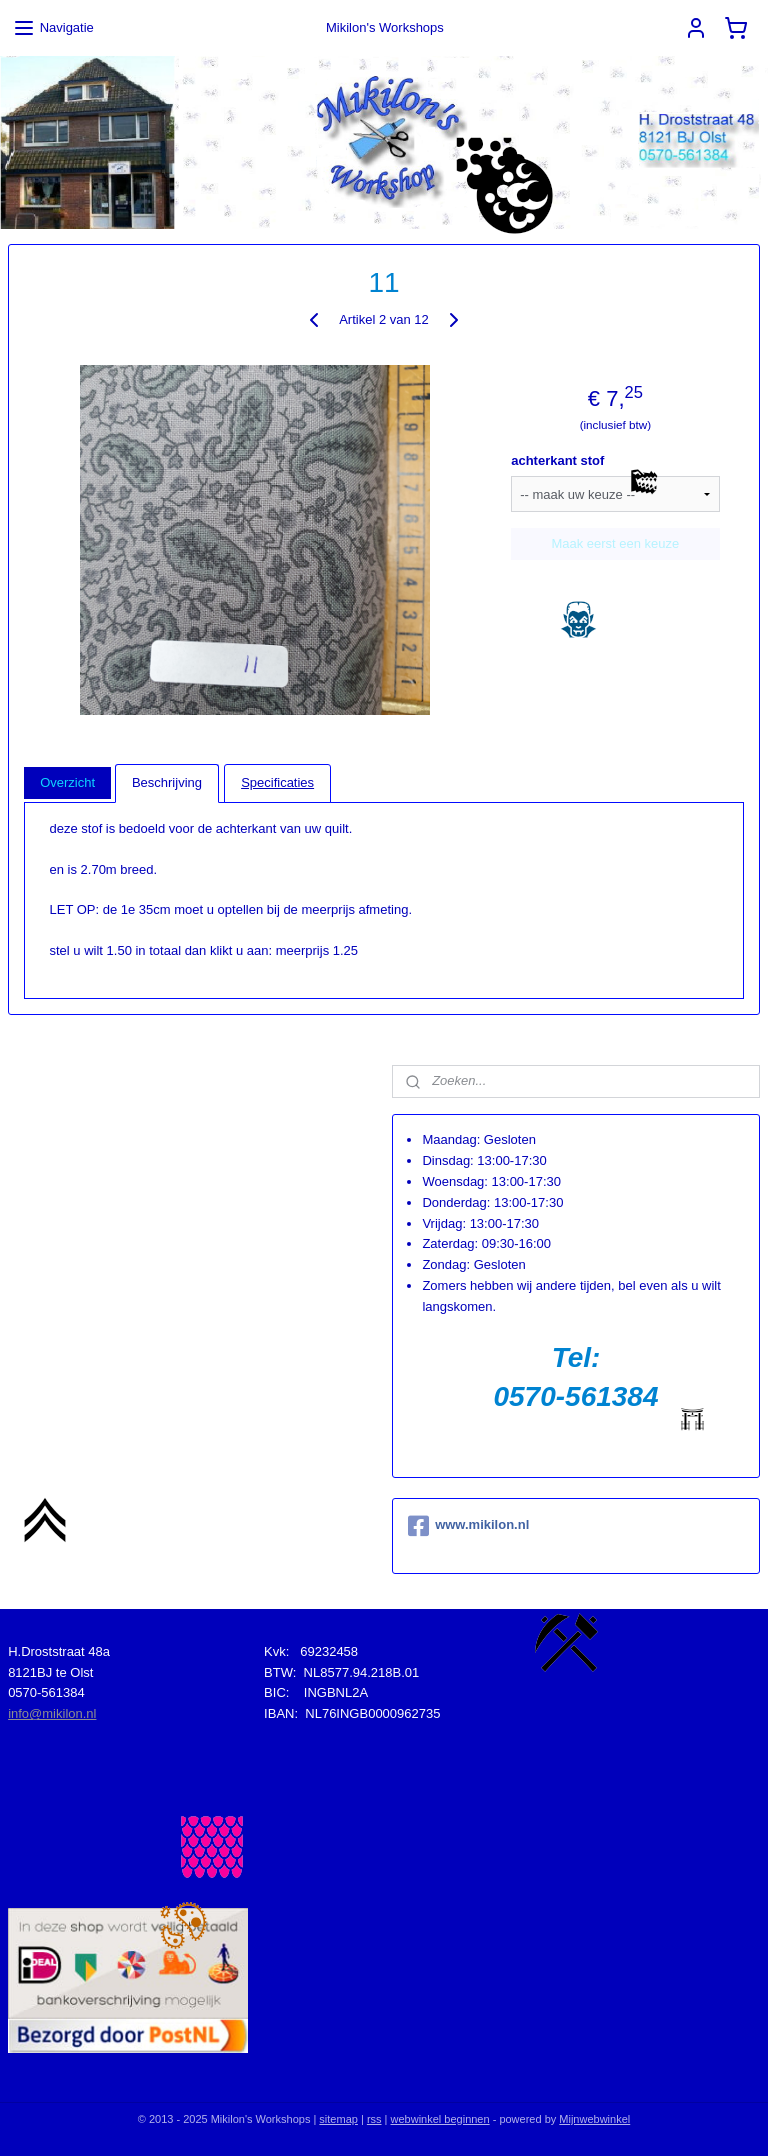  What do you see at coordinates (566, 1642) in the screenshot?
I see `access stone crafting menu` at bounding box center [566, 1642].